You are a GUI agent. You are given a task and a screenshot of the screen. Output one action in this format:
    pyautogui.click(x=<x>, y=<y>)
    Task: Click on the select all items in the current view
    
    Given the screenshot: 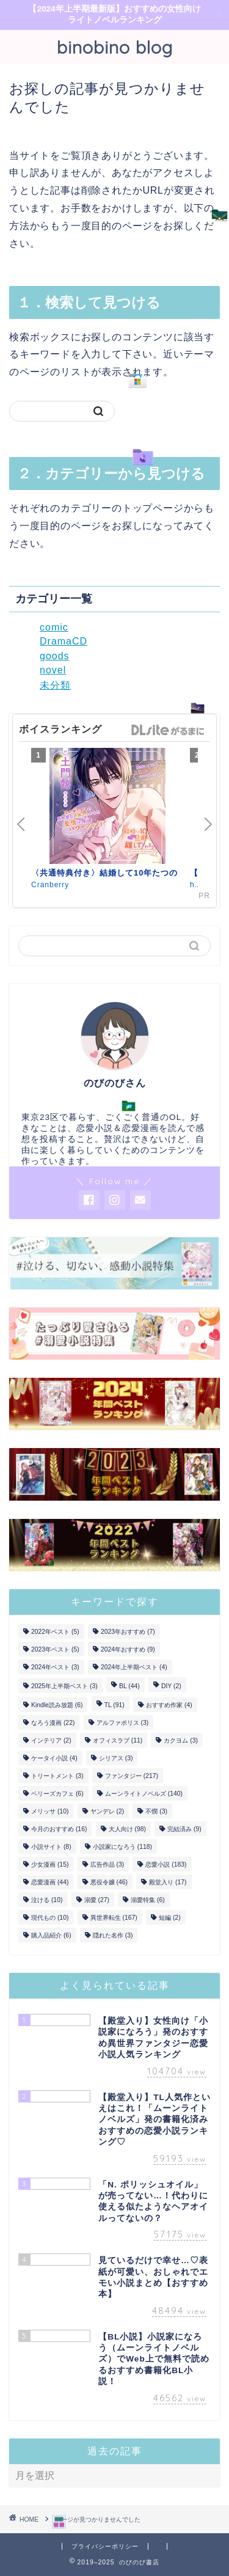 What is the action you would take?
    pyautogui.click(x=59, y=2522)
    